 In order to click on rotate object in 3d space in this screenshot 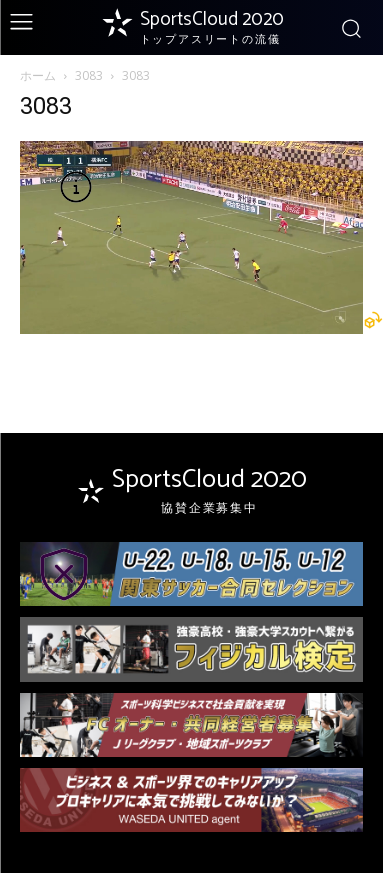, I will do `click(373, 320)`.